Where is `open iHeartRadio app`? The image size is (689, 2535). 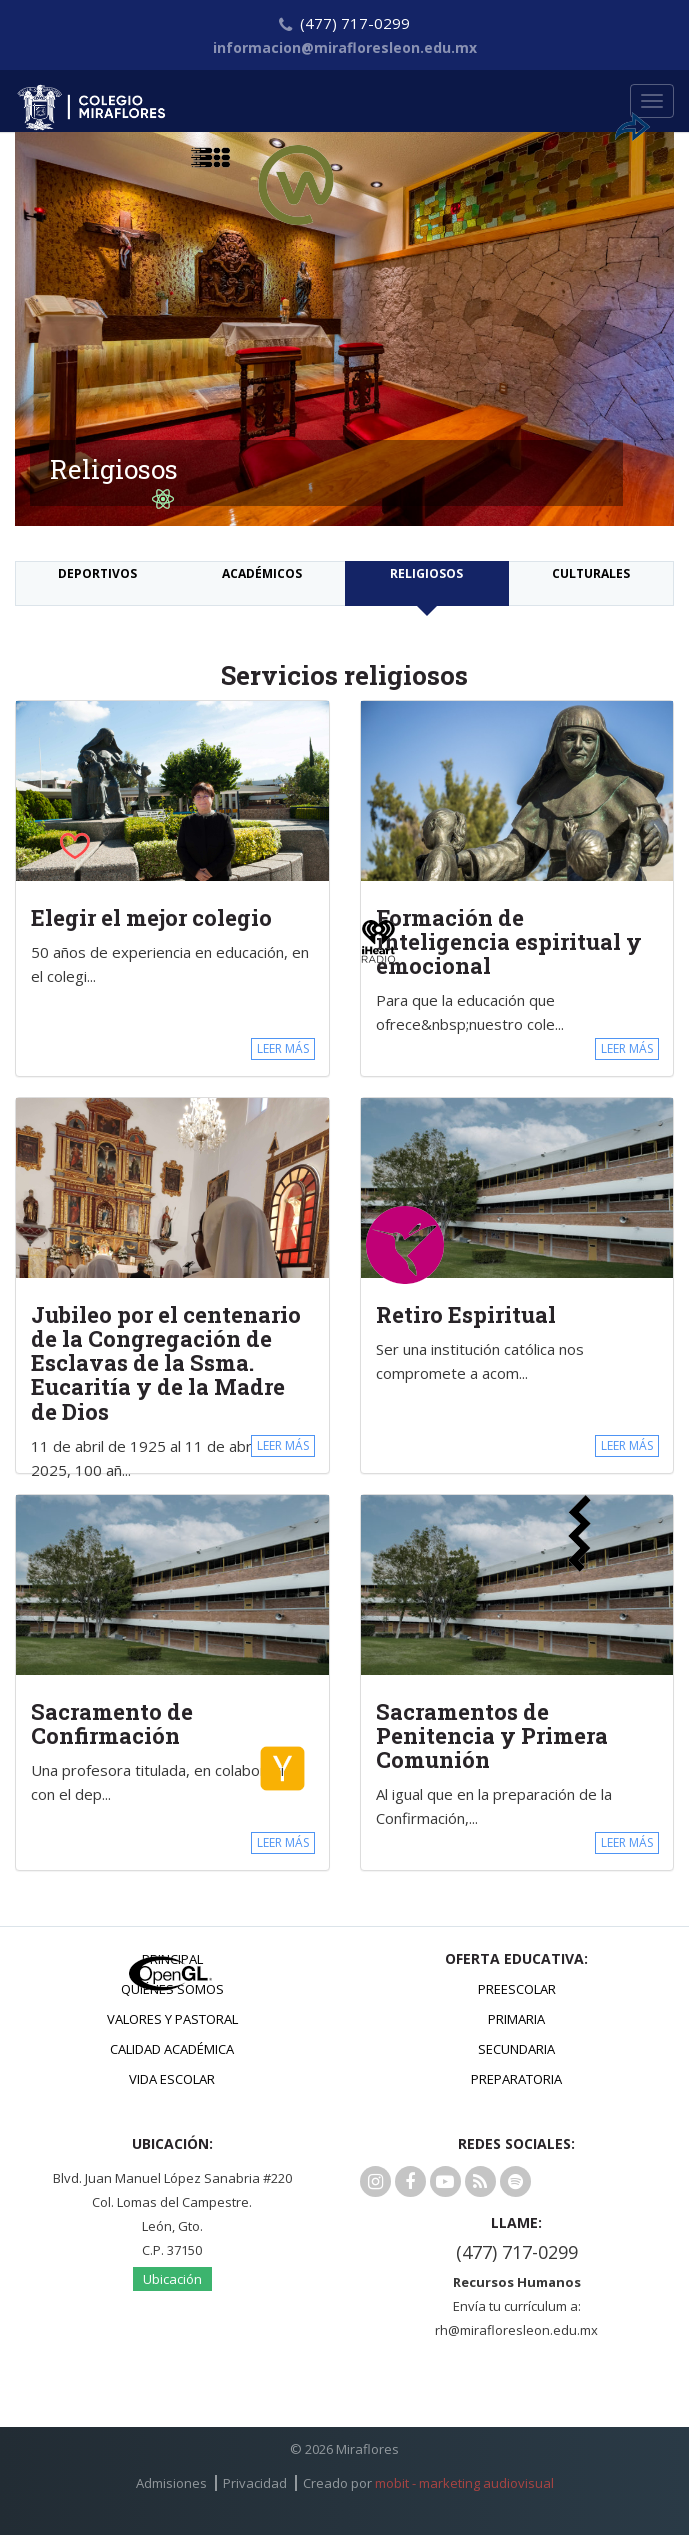
open iHeartRadio app is located at coordinates (378, 941).